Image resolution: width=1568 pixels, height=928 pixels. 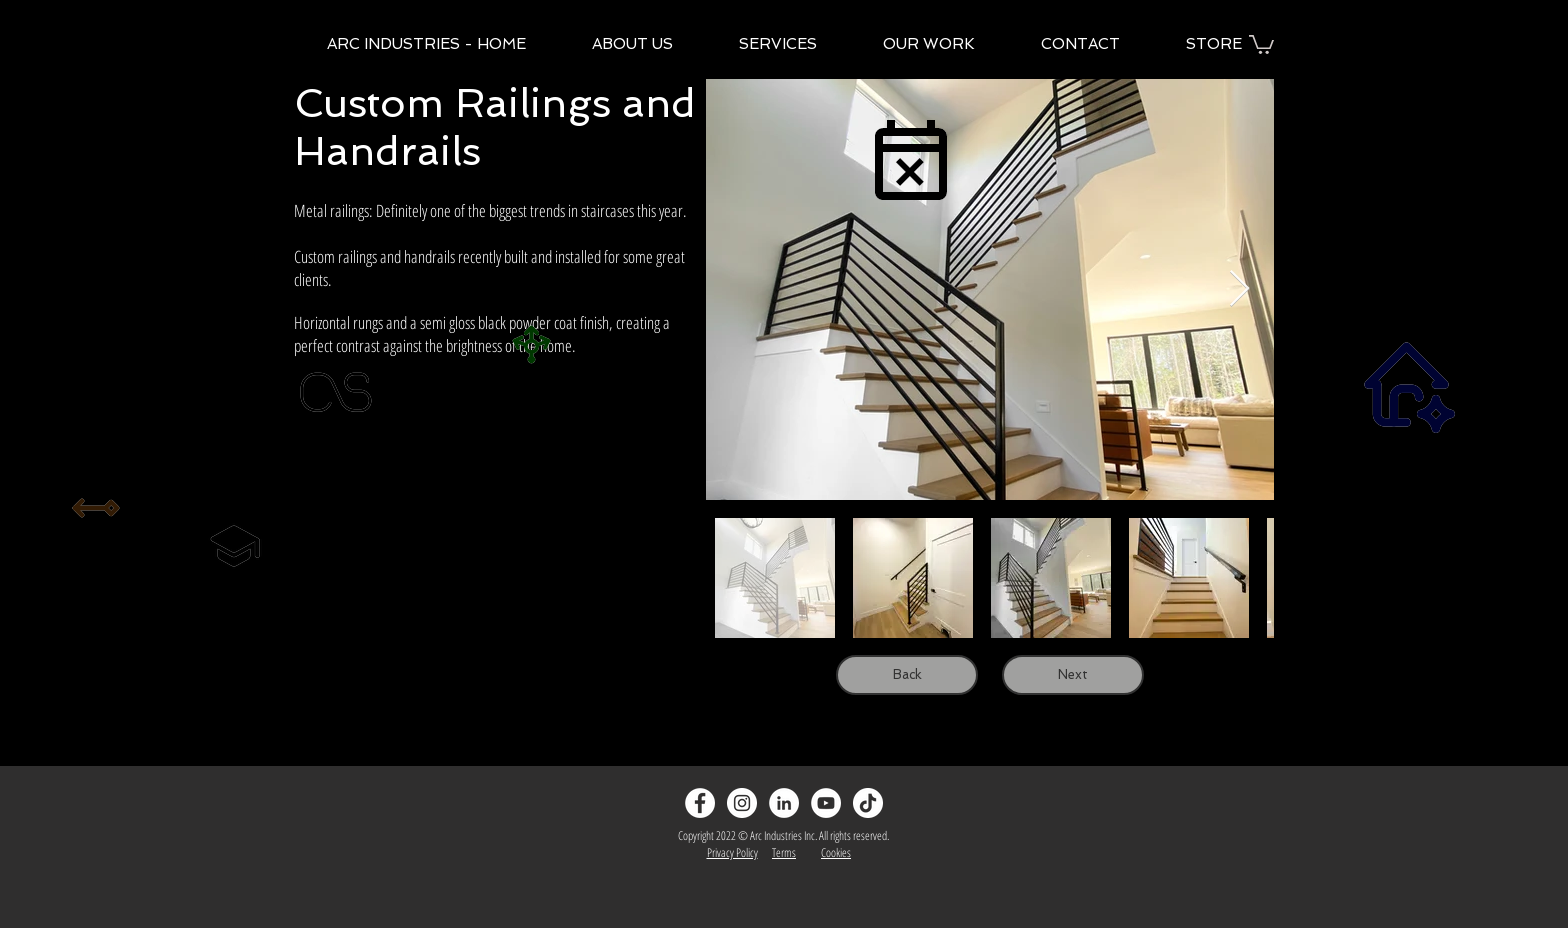 What do you see at coordinates (96, 508) in the screenshot?
I see `navigate back to previous step` at bounding box center [96, 508].